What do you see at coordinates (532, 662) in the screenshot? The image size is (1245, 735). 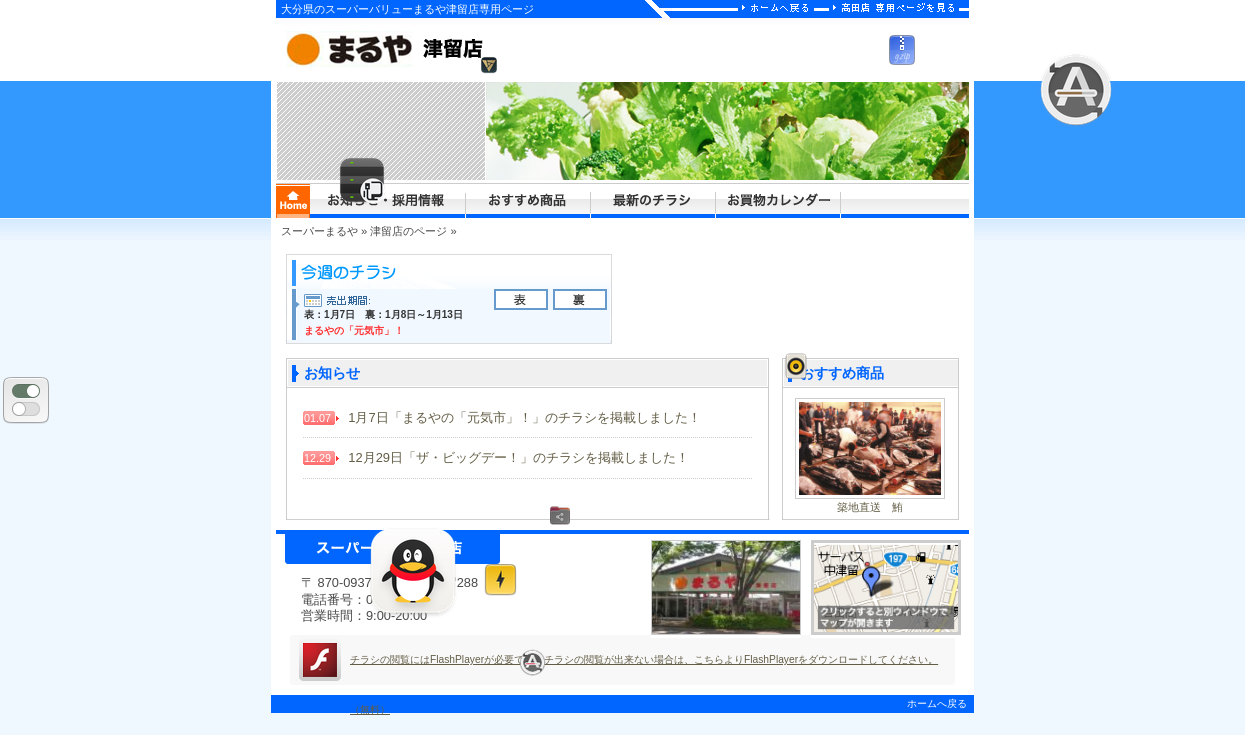 I see `open the software updater application` at bounding box center [532, 662].